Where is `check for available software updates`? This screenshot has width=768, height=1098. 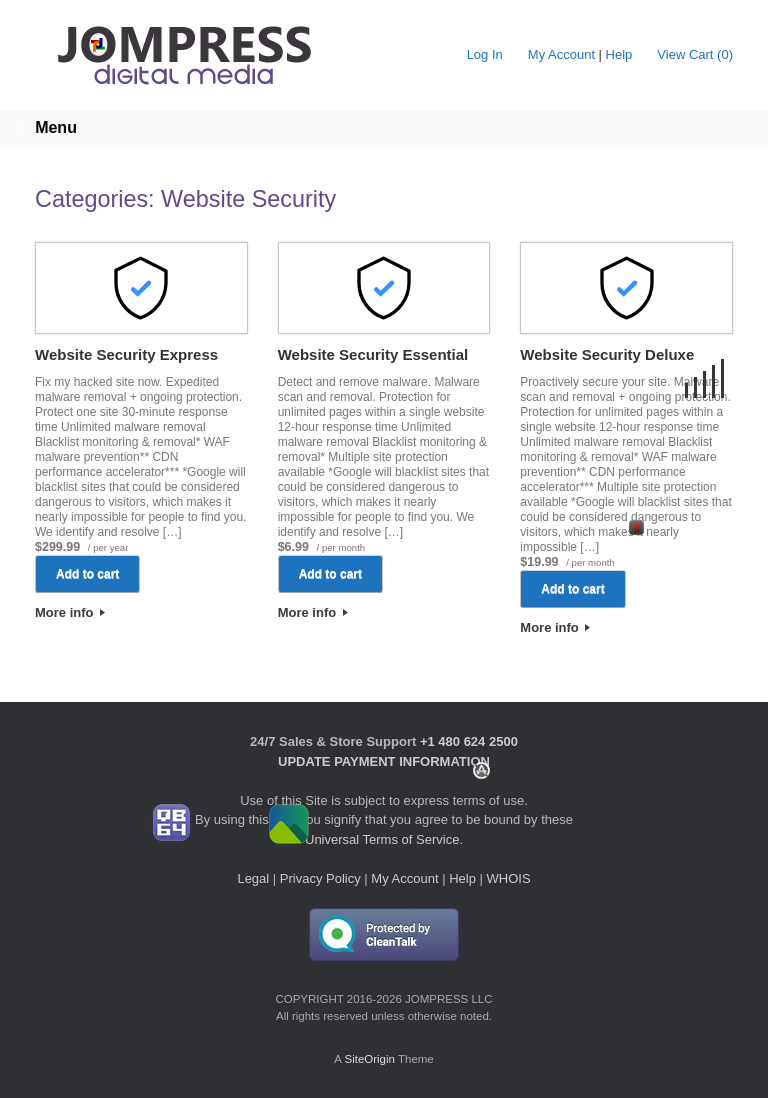
check for available software updates is located at coordinates (481, 770).